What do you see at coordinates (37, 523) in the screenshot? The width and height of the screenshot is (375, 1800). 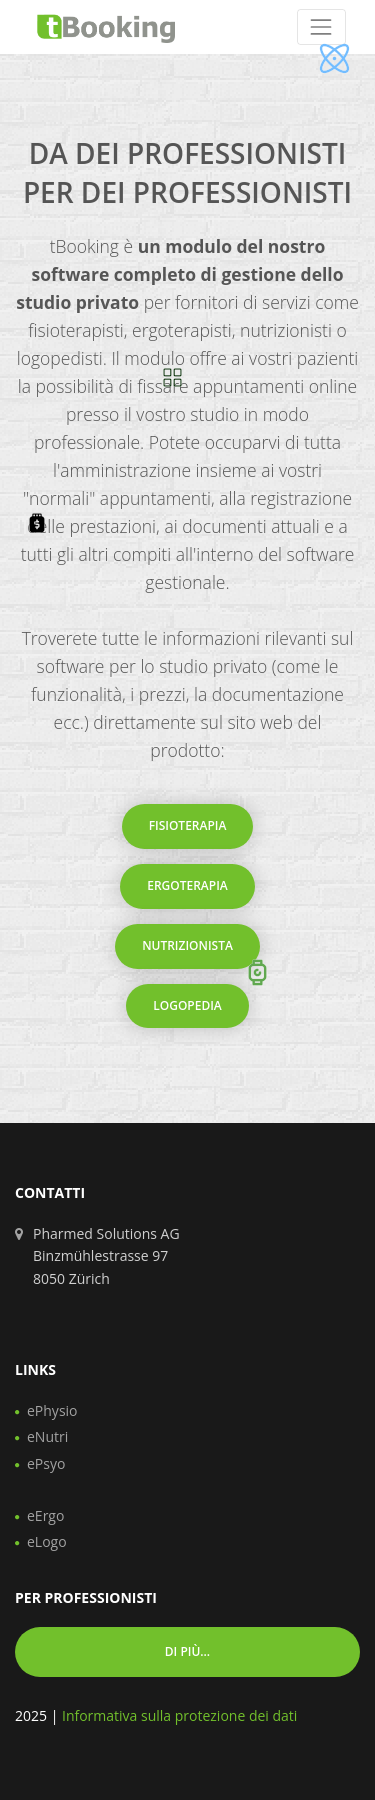 I see `leave a tip or donation` at bounding box center [37, 523].